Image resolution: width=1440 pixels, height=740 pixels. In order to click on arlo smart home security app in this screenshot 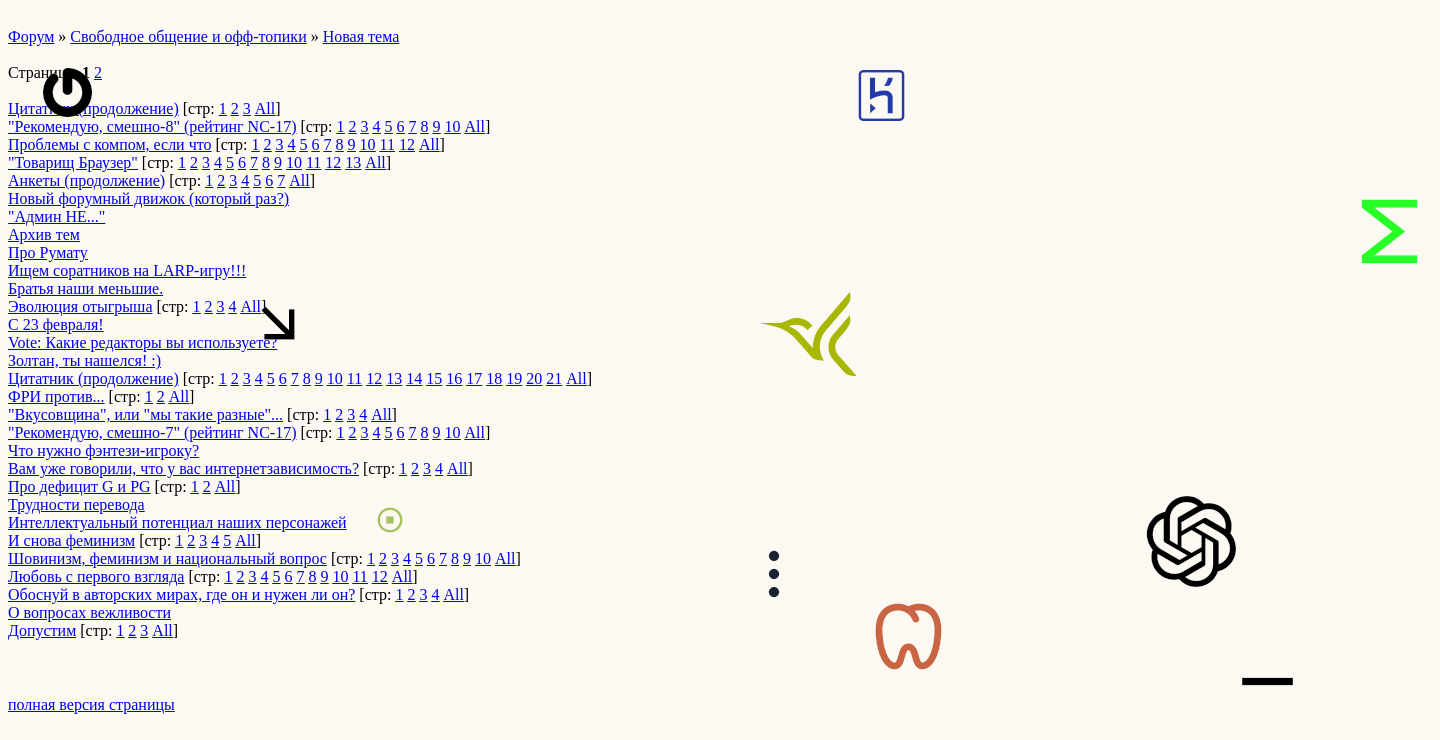, I will do `click(809, 334)`.